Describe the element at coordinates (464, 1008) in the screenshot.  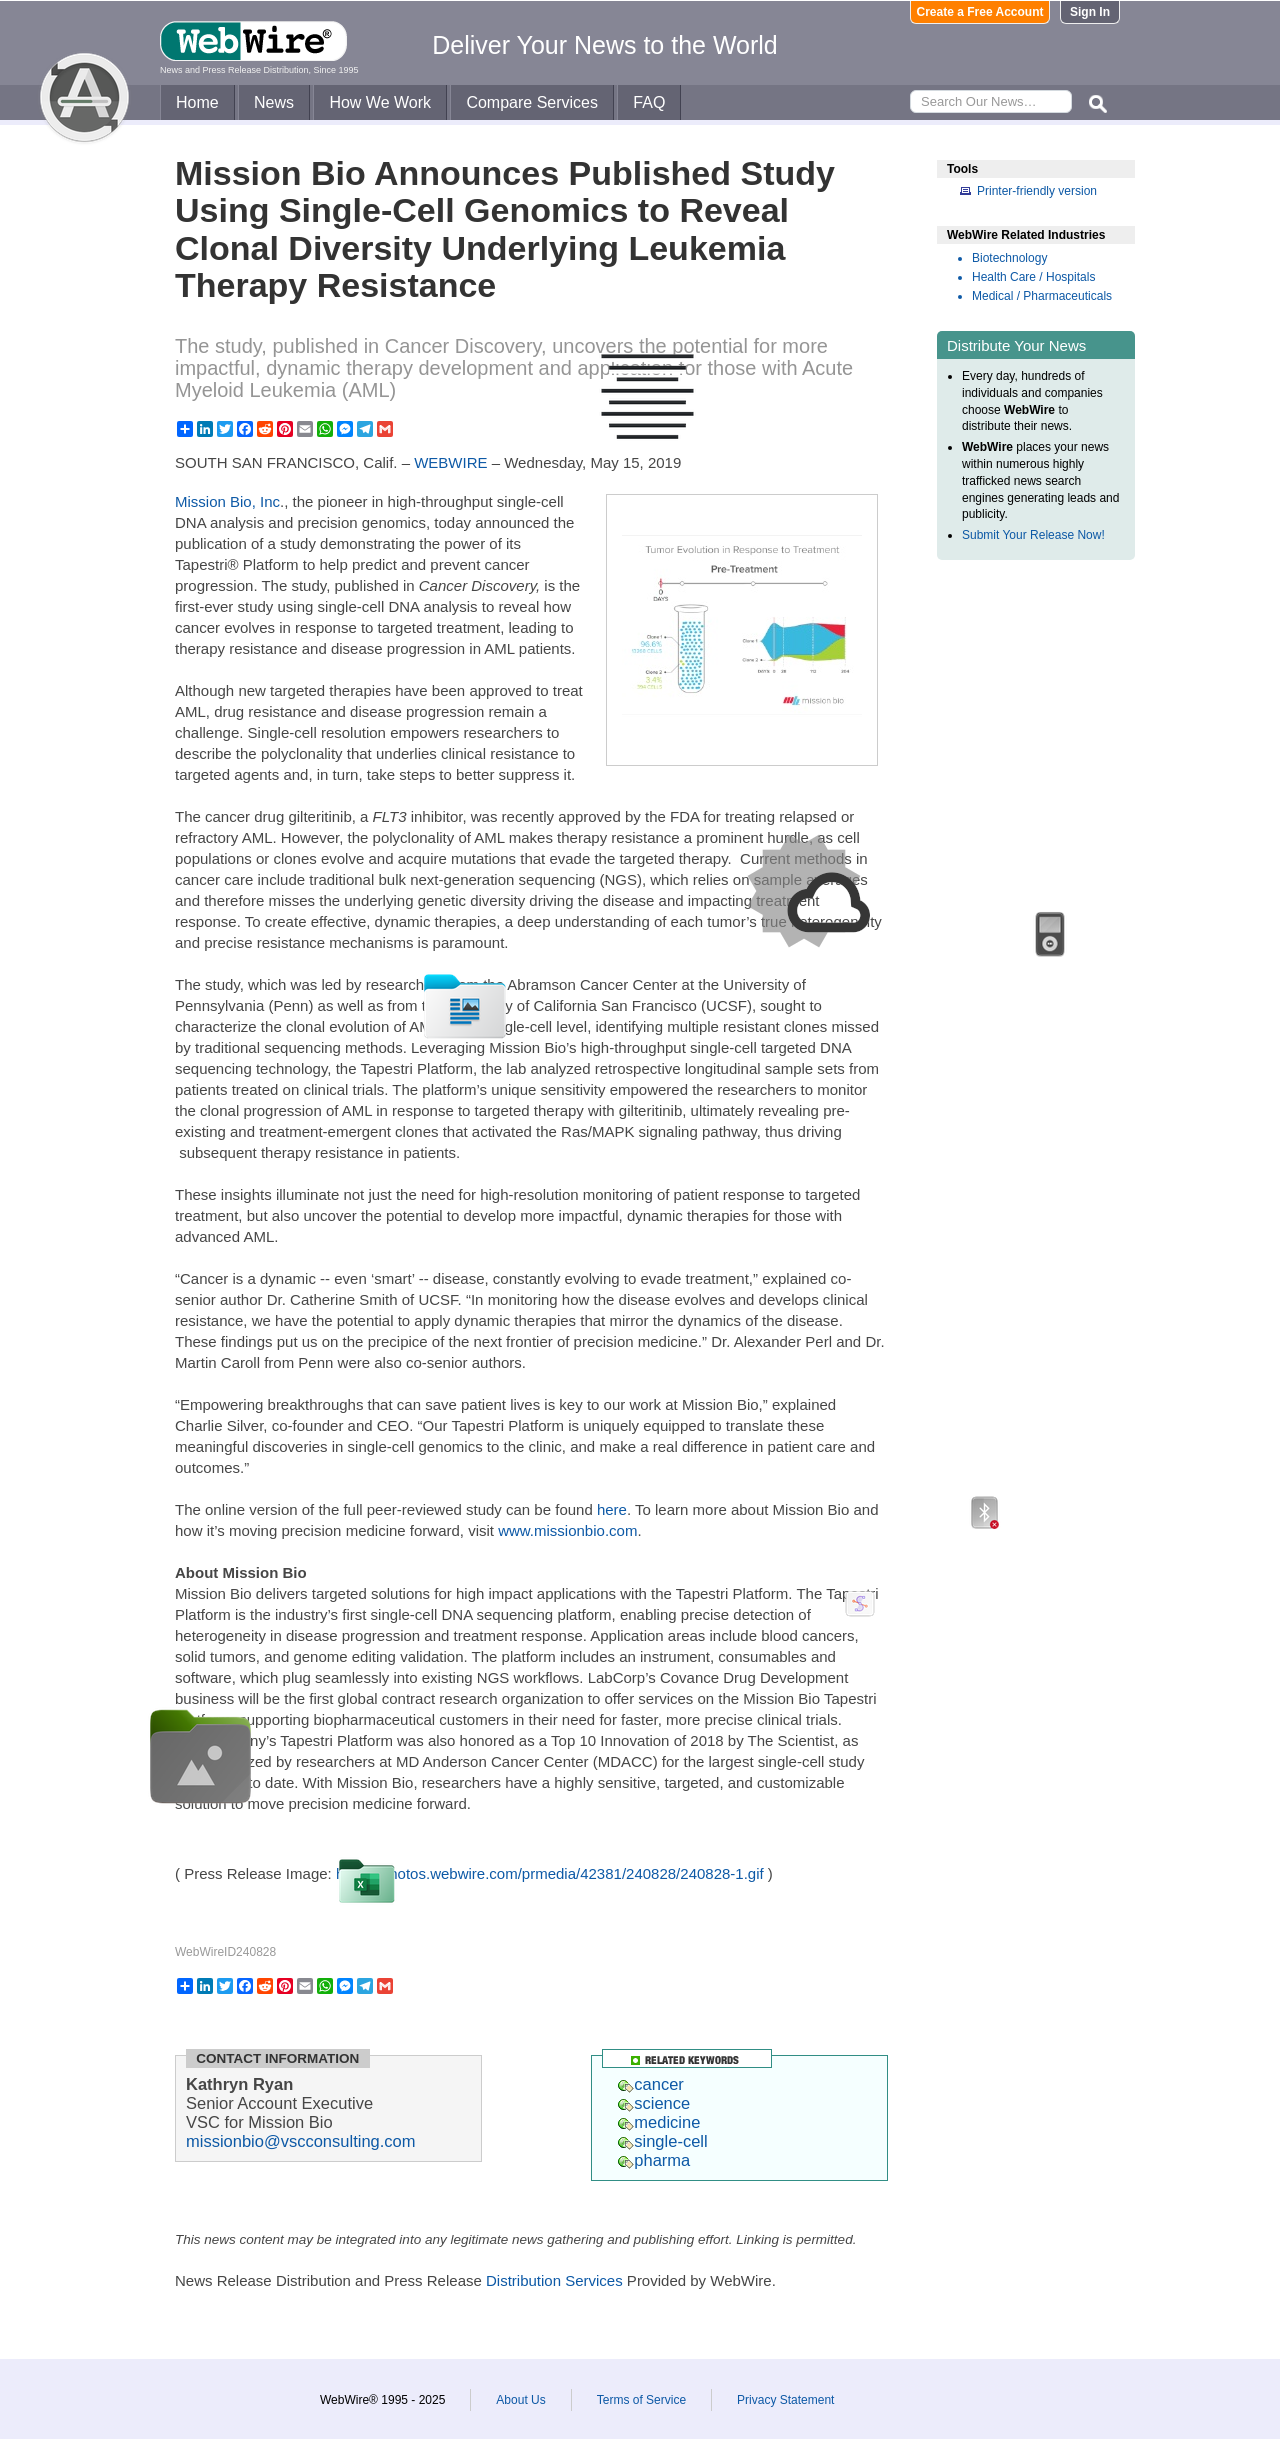
I see `open folder containing LibreOffice Writer documents` at that location.